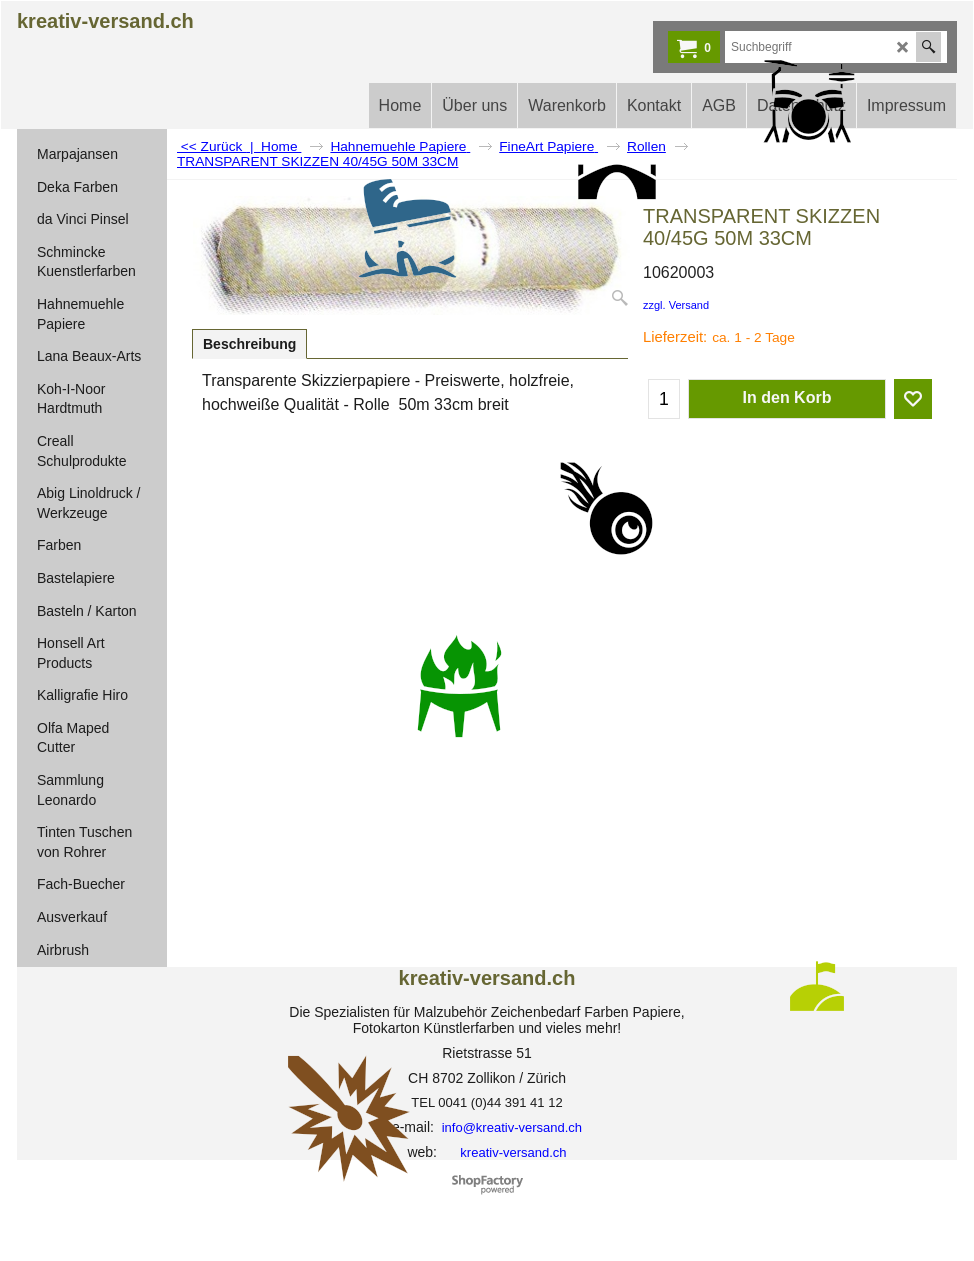 The height and width of the screenshot is (1261, 974). What do you see at coordinates (351, 1119) in the screenshot?
I see `indicates a match strike or ignition action` at bounding box center [351, 1119].